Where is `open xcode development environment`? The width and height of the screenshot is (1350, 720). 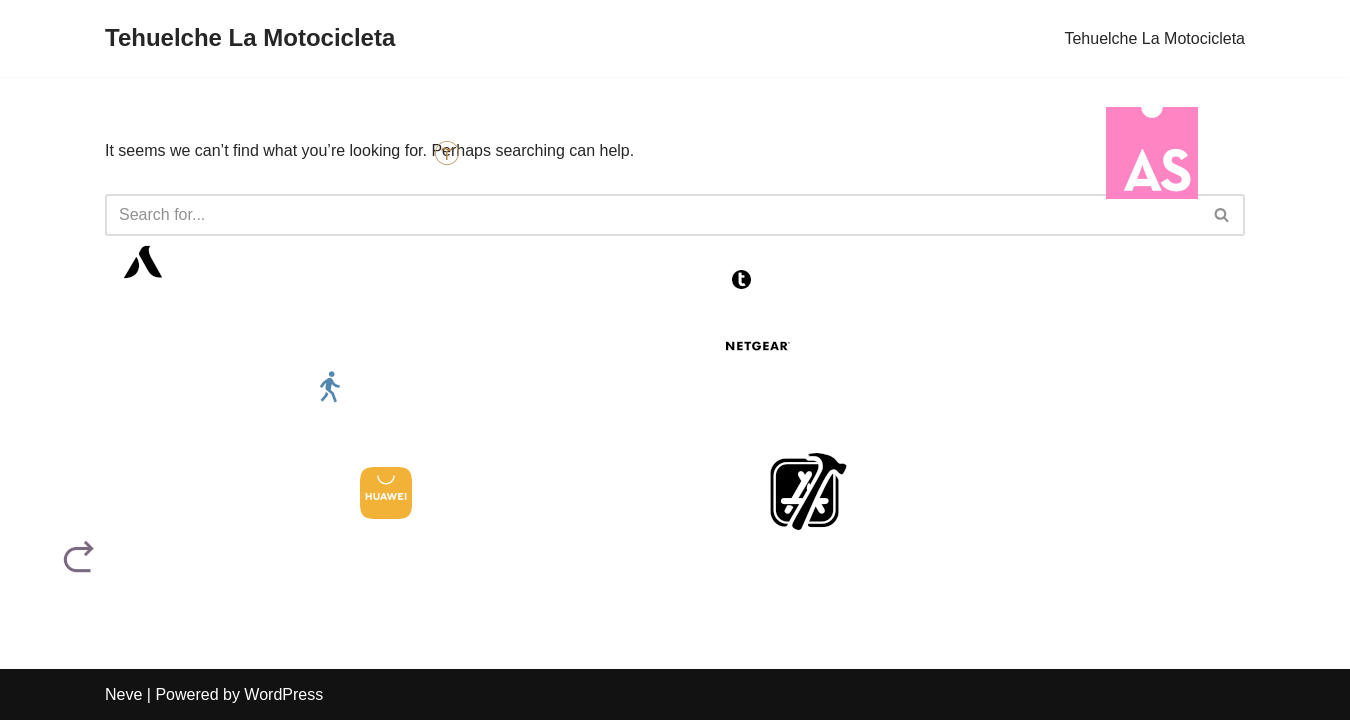 open xcode development environment is located at coordinates (808, 491).